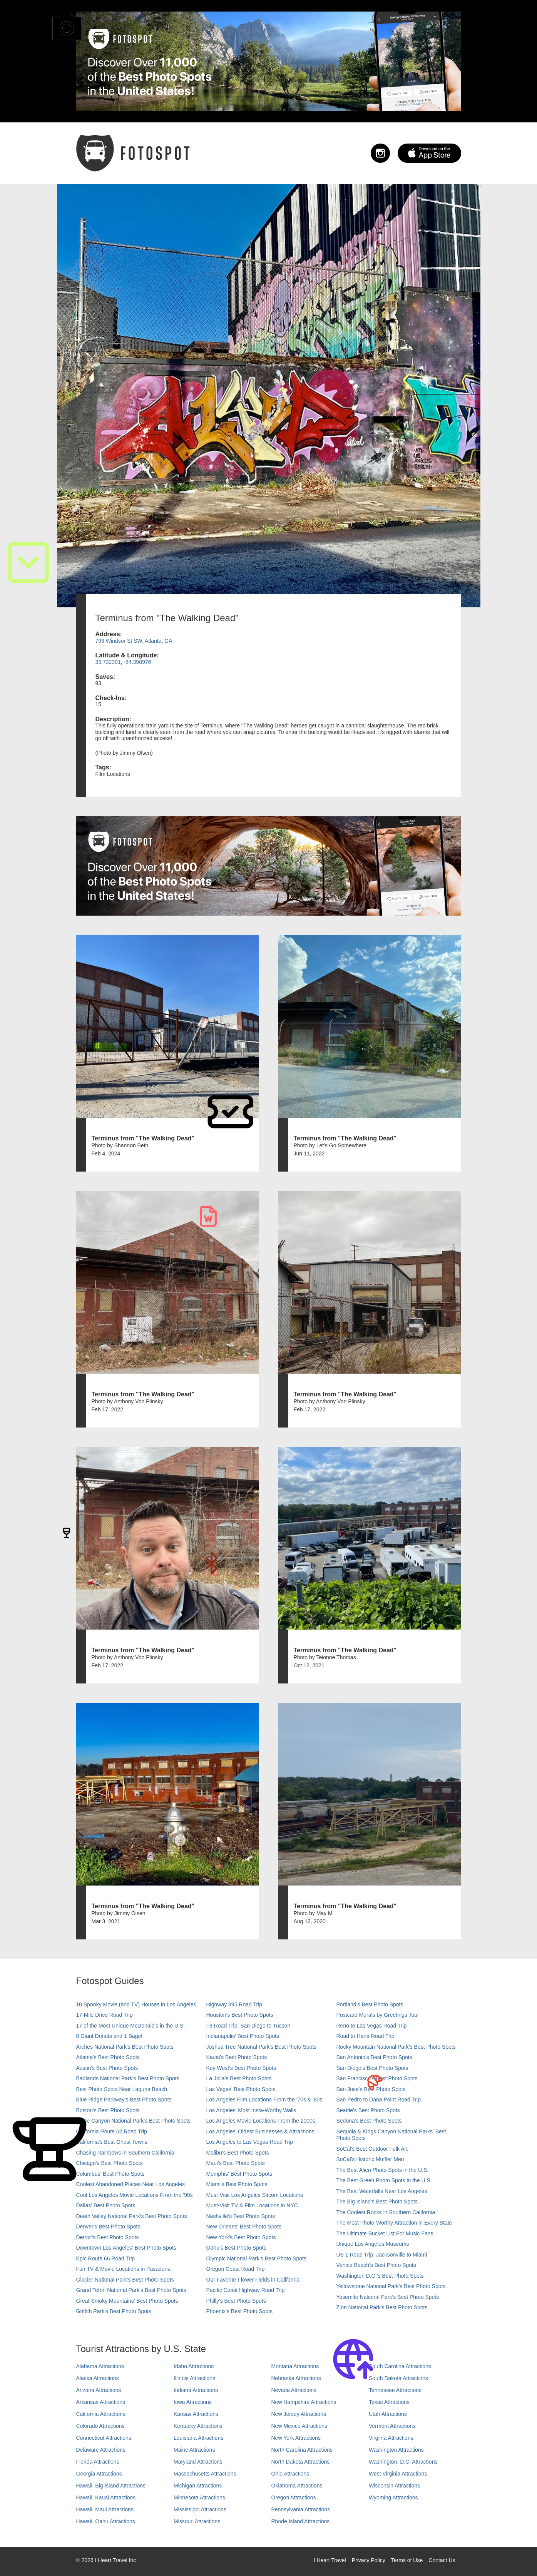 The image size is (537, 2576). Describe the element at coordinates (208, 1216) in the screenshot. I see `open a Microsoft Word document` at that location.